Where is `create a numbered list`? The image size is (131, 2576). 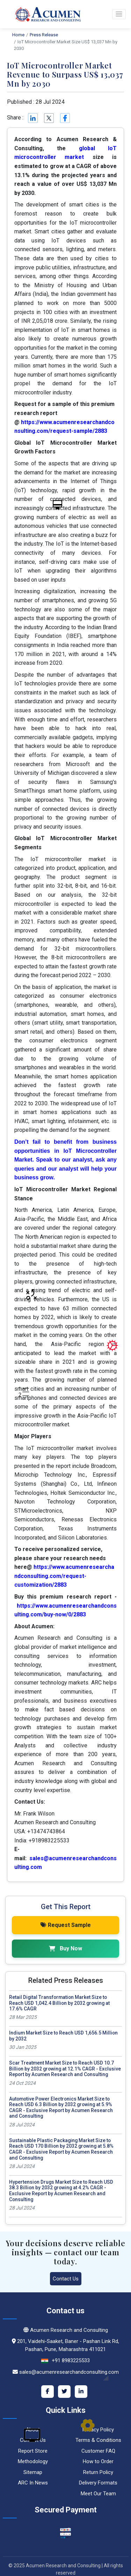
create a numbered list is located at coordinates (24, 1392).